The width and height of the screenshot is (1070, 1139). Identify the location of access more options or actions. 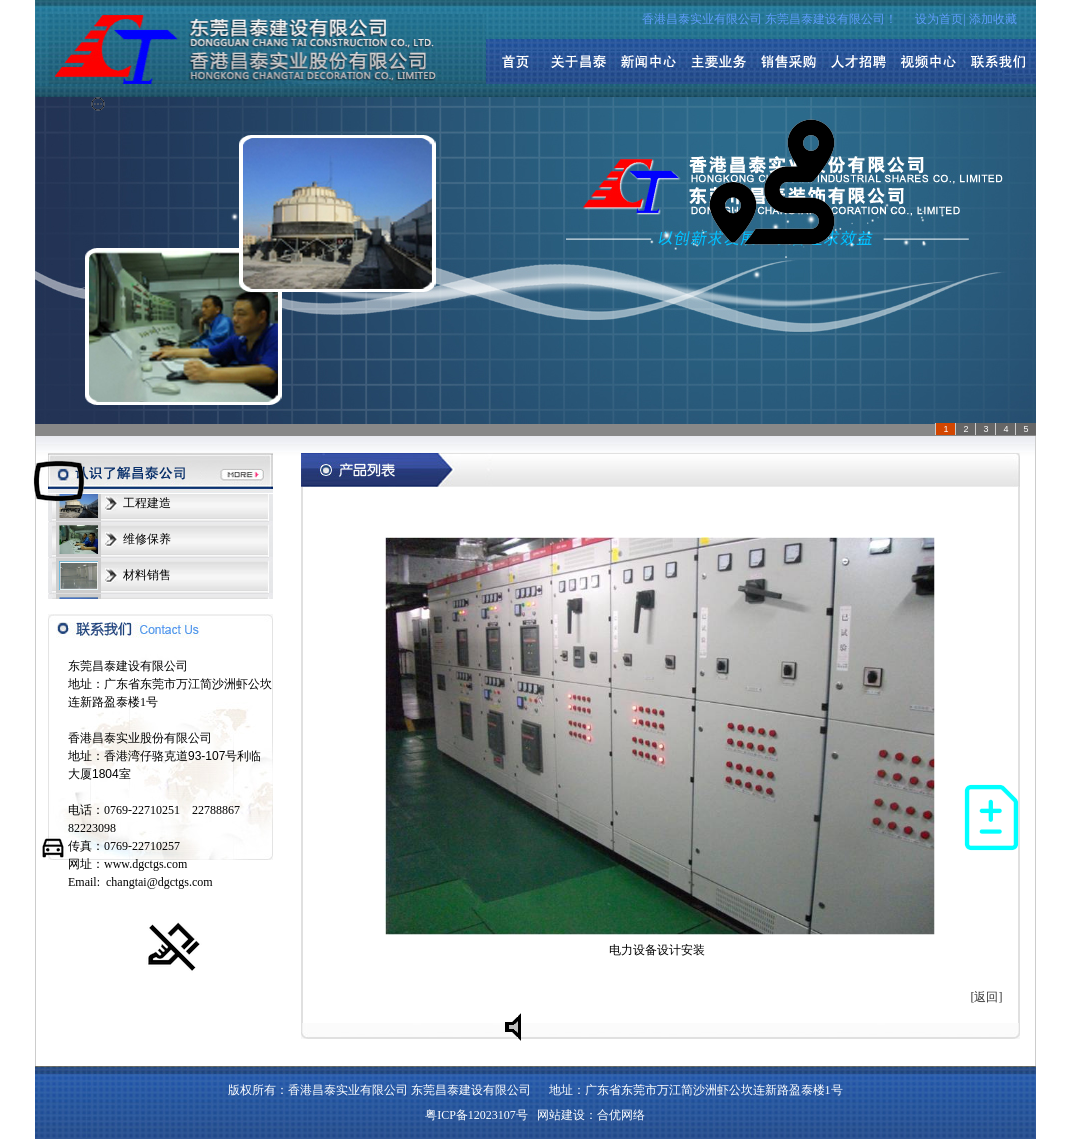
(98, 104).